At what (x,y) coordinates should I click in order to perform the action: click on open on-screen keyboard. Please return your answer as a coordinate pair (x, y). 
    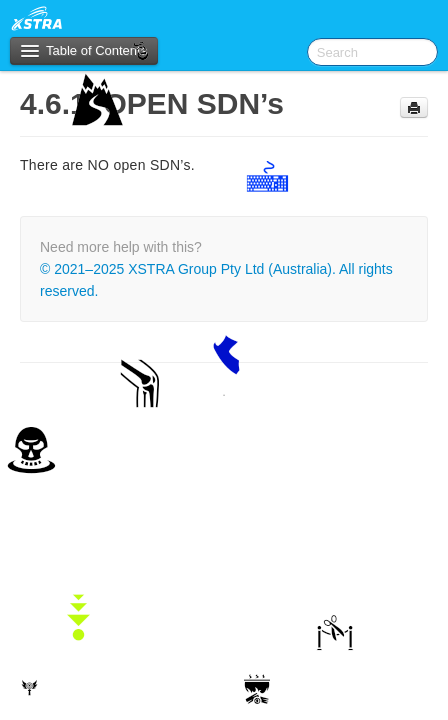
    Looking at the image, I should click on (267, 183).